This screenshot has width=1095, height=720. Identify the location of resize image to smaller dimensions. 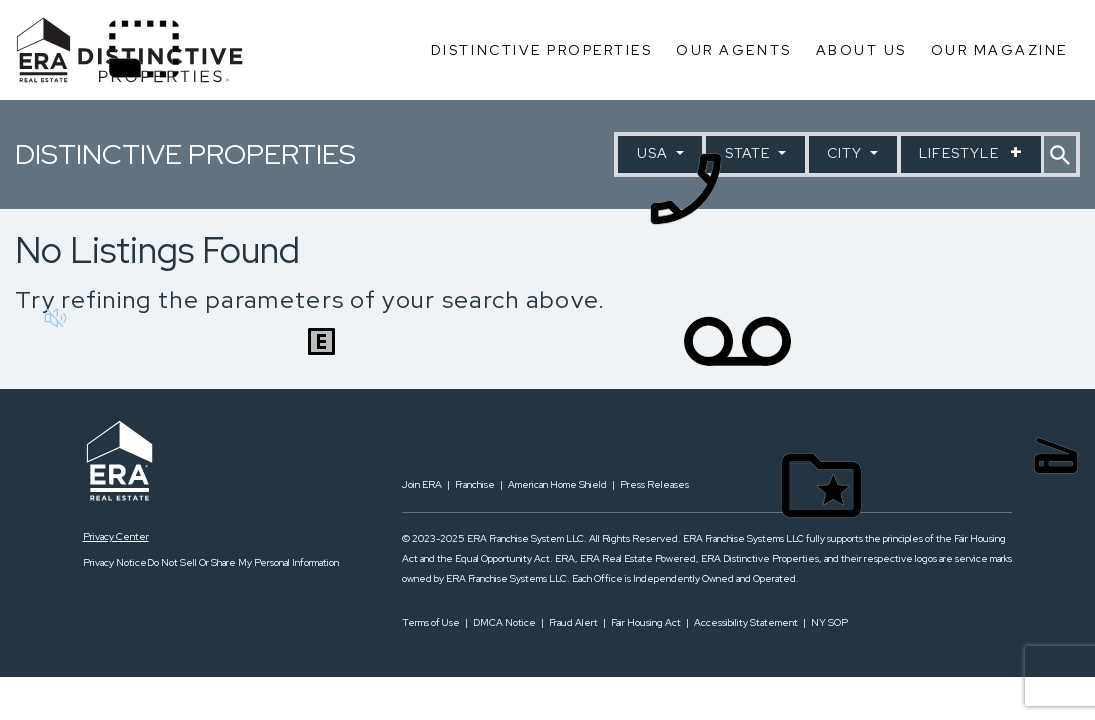
(144, 49).